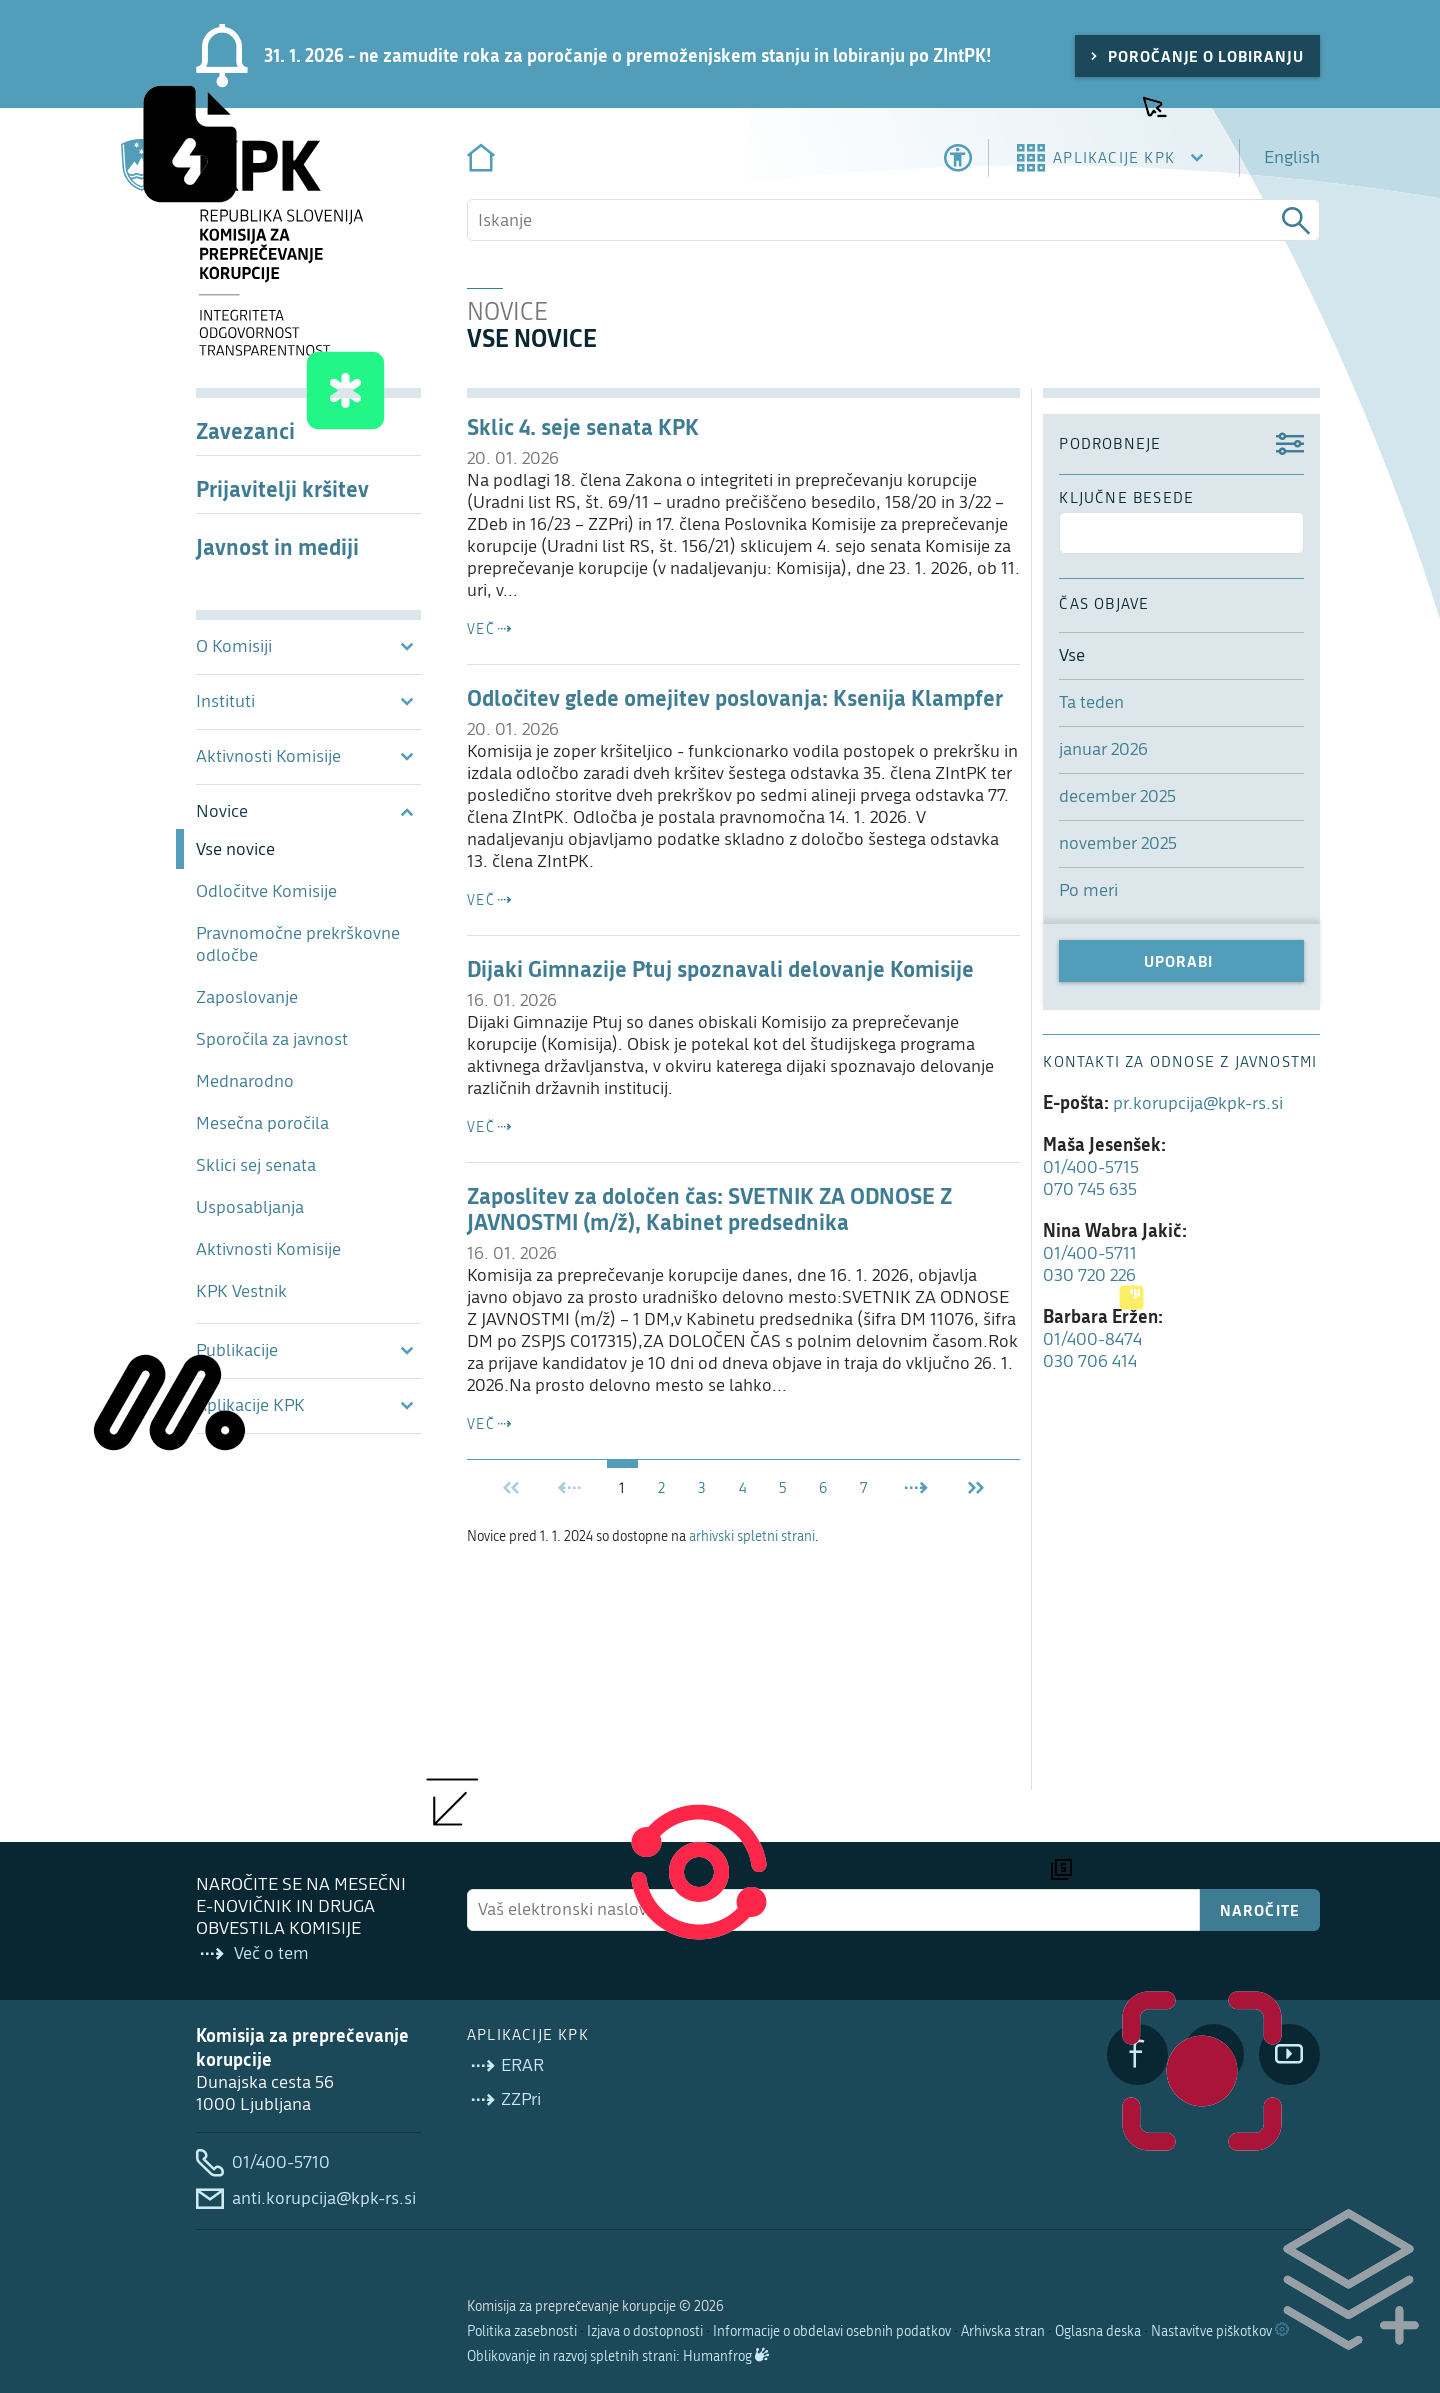  Describe the element at coordinates (165, 1402) in the screenshot. I see `open monday.com workspace` at that location.